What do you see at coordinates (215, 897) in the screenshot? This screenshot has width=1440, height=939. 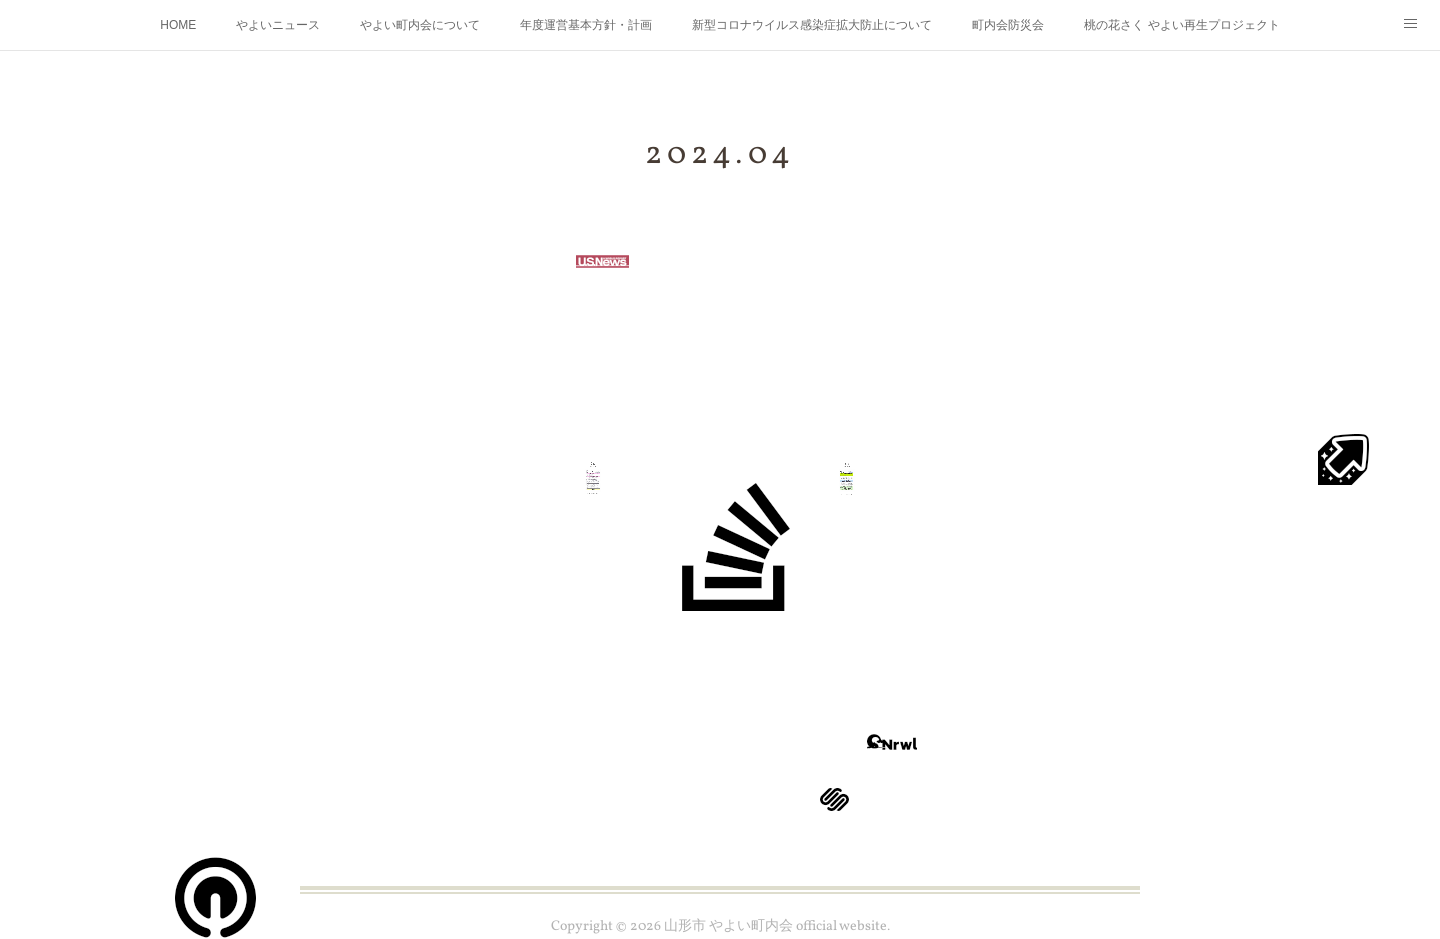 I see `open Qwiklabs learning platform` at bounding box center [215, 897].